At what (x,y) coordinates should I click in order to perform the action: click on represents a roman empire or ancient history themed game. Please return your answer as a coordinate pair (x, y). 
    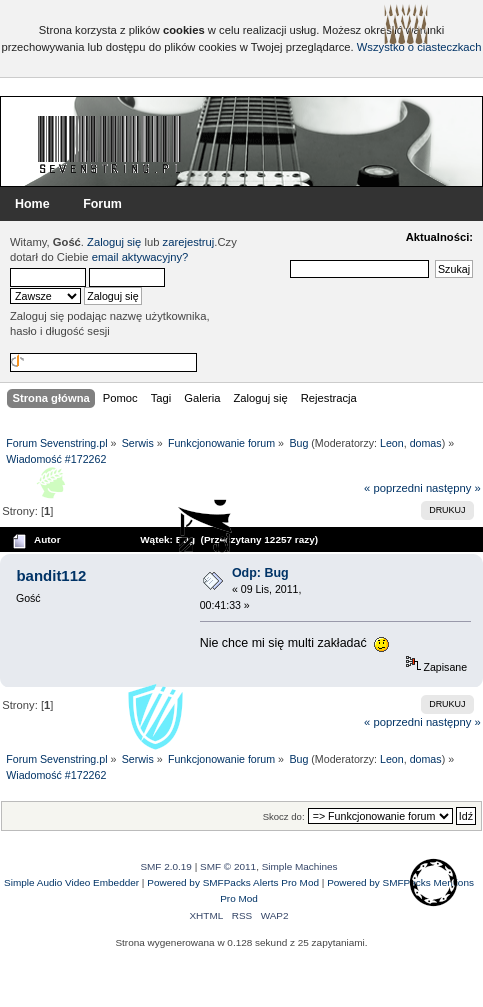
    Looking at the image, I should click on (51, 482).